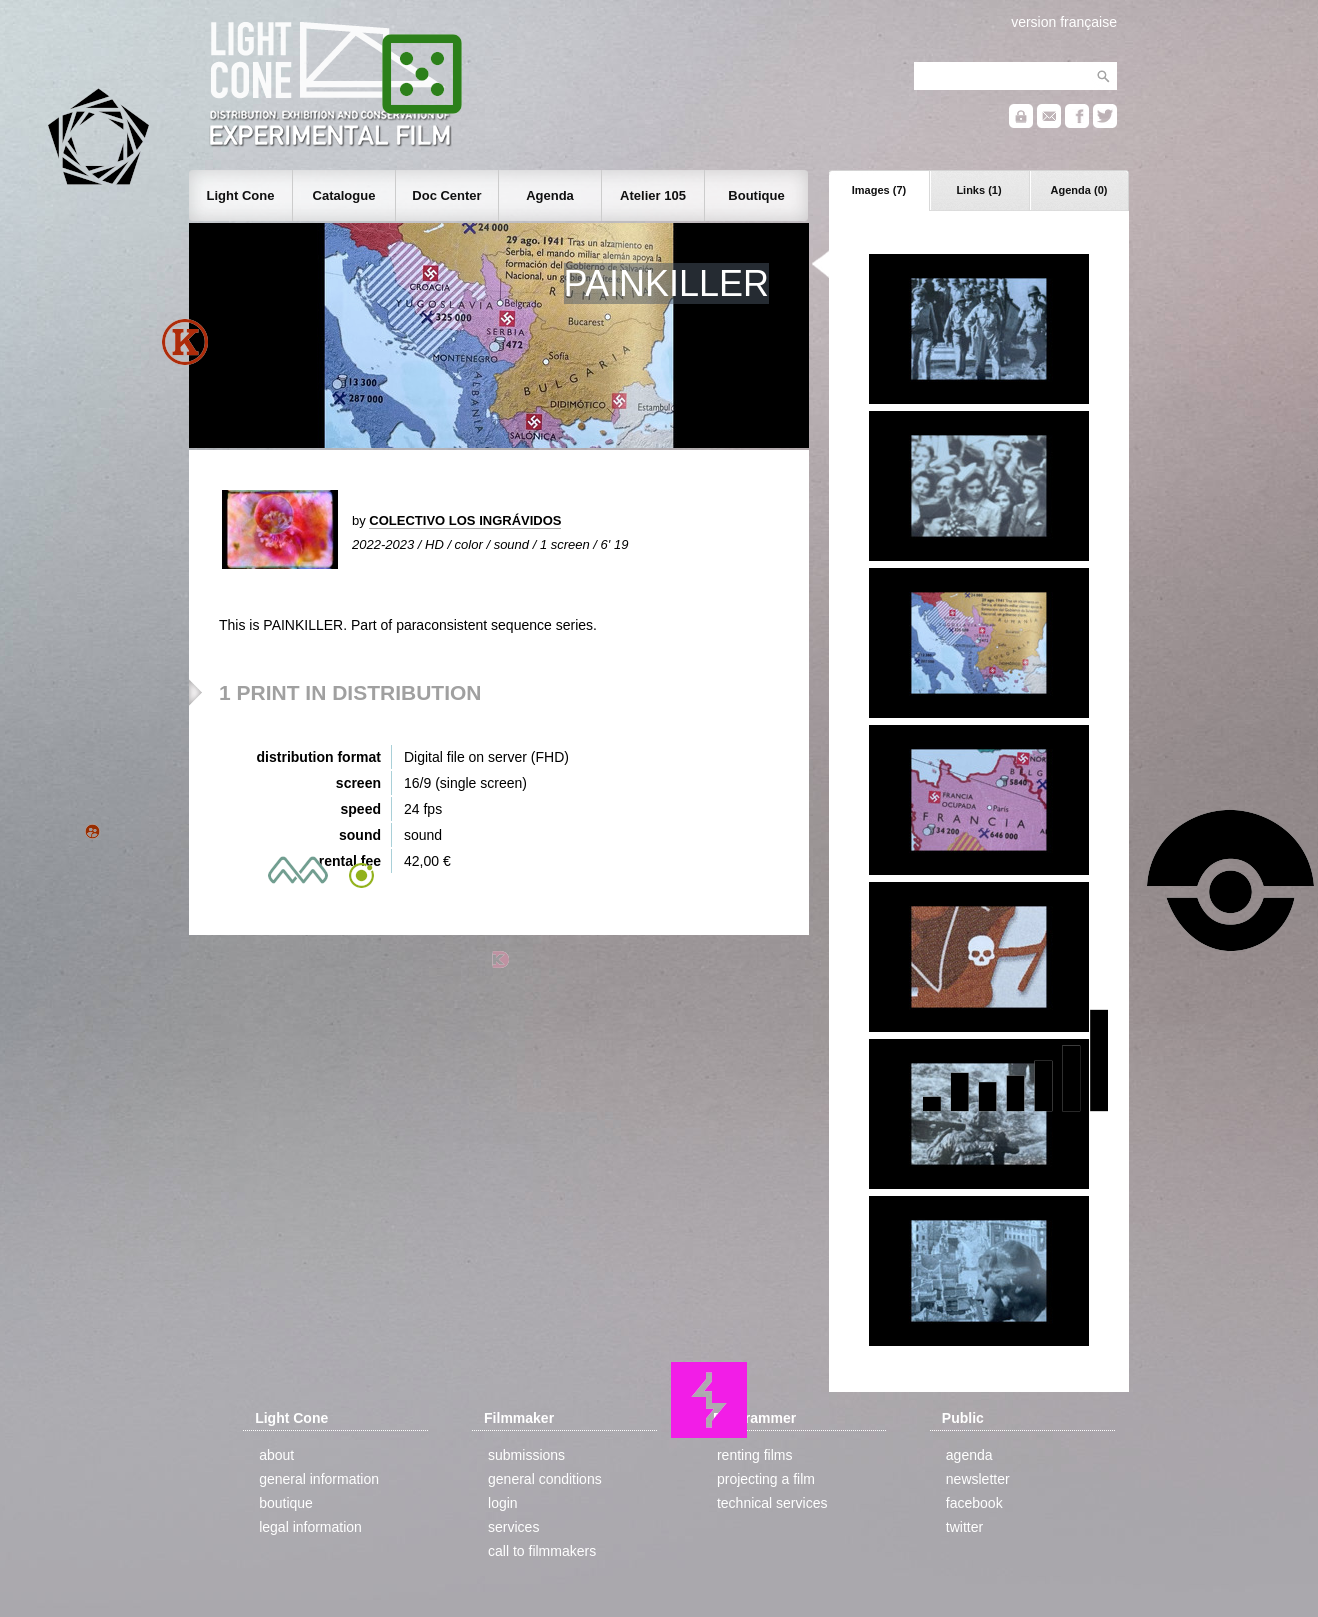 This screenshot has width=1318, height=1617. I want to click on open Burp Suite application, so click(709, 1400).